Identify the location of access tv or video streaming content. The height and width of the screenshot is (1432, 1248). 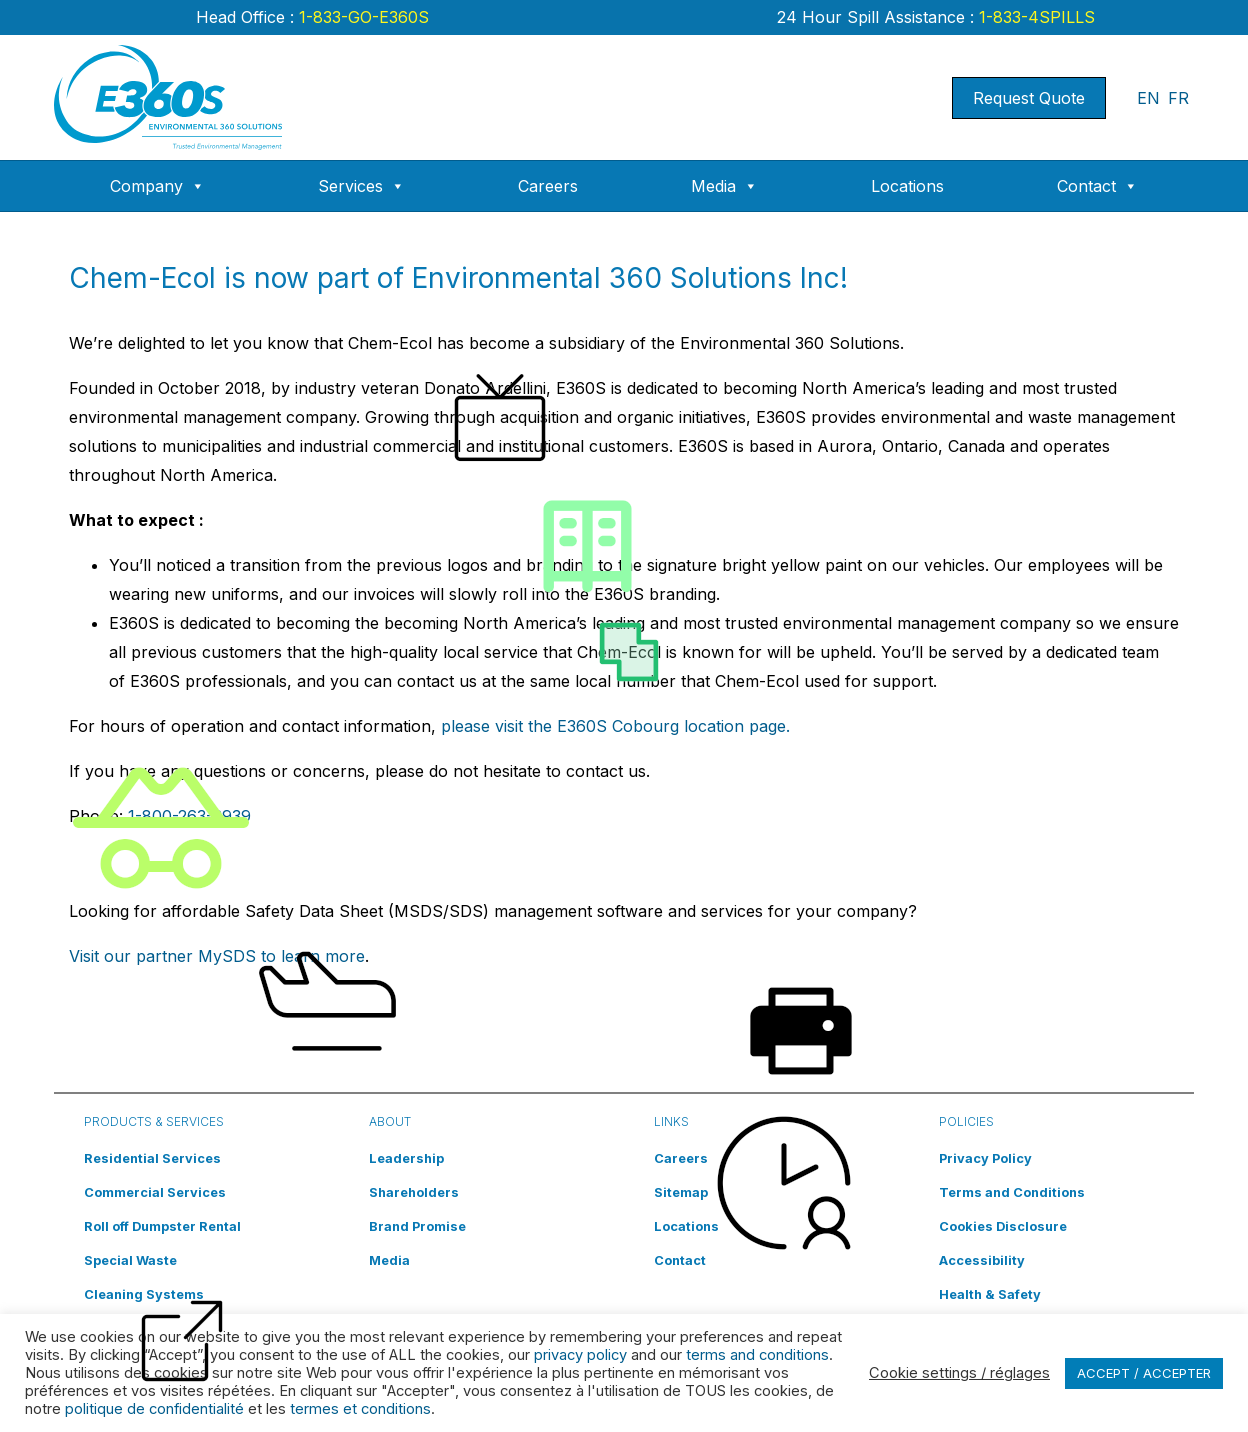
(500, 423).